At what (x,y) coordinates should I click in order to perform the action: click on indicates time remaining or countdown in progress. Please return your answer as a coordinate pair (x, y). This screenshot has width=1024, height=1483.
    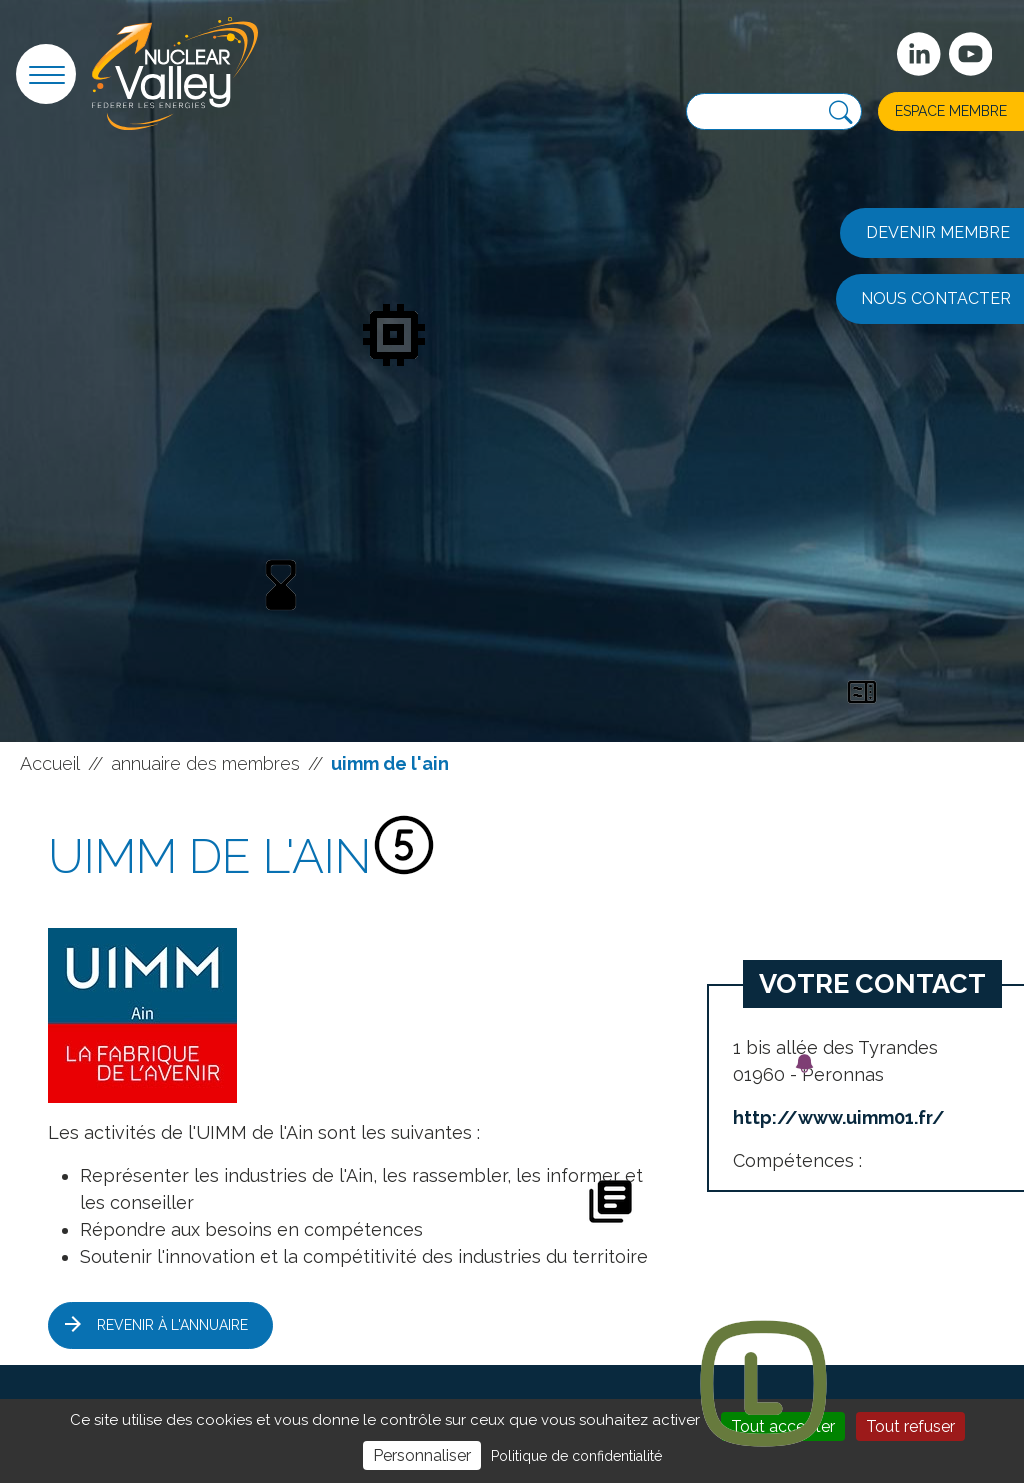
    Looking at the image, I should click on (281, 585).